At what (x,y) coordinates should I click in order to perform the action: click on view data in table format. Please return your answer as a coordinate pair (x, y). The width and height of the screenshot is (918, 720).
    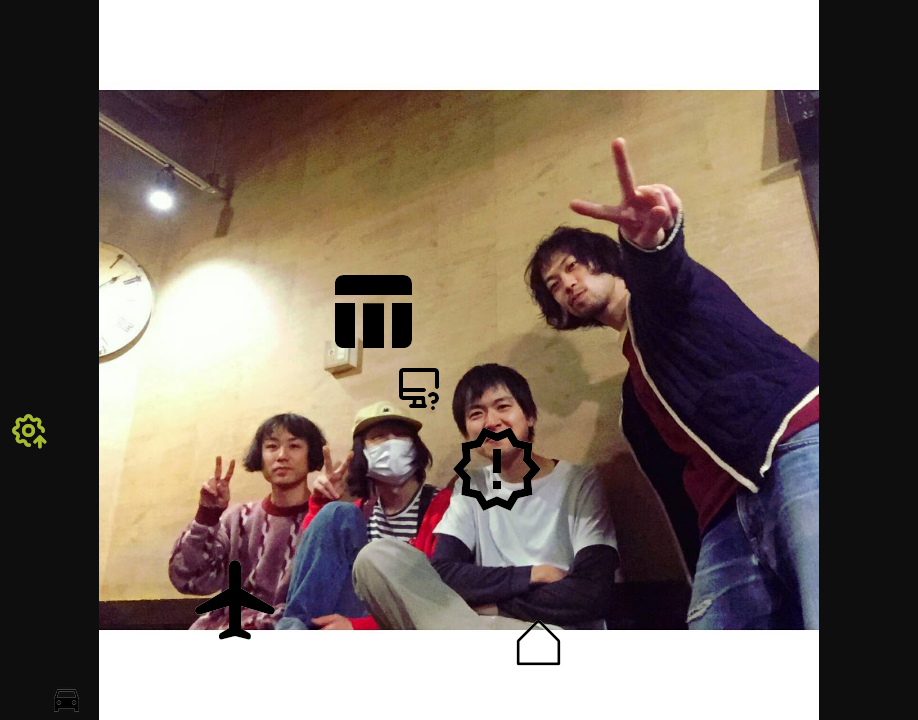
    Looking at the image, I should click on (371, 311).